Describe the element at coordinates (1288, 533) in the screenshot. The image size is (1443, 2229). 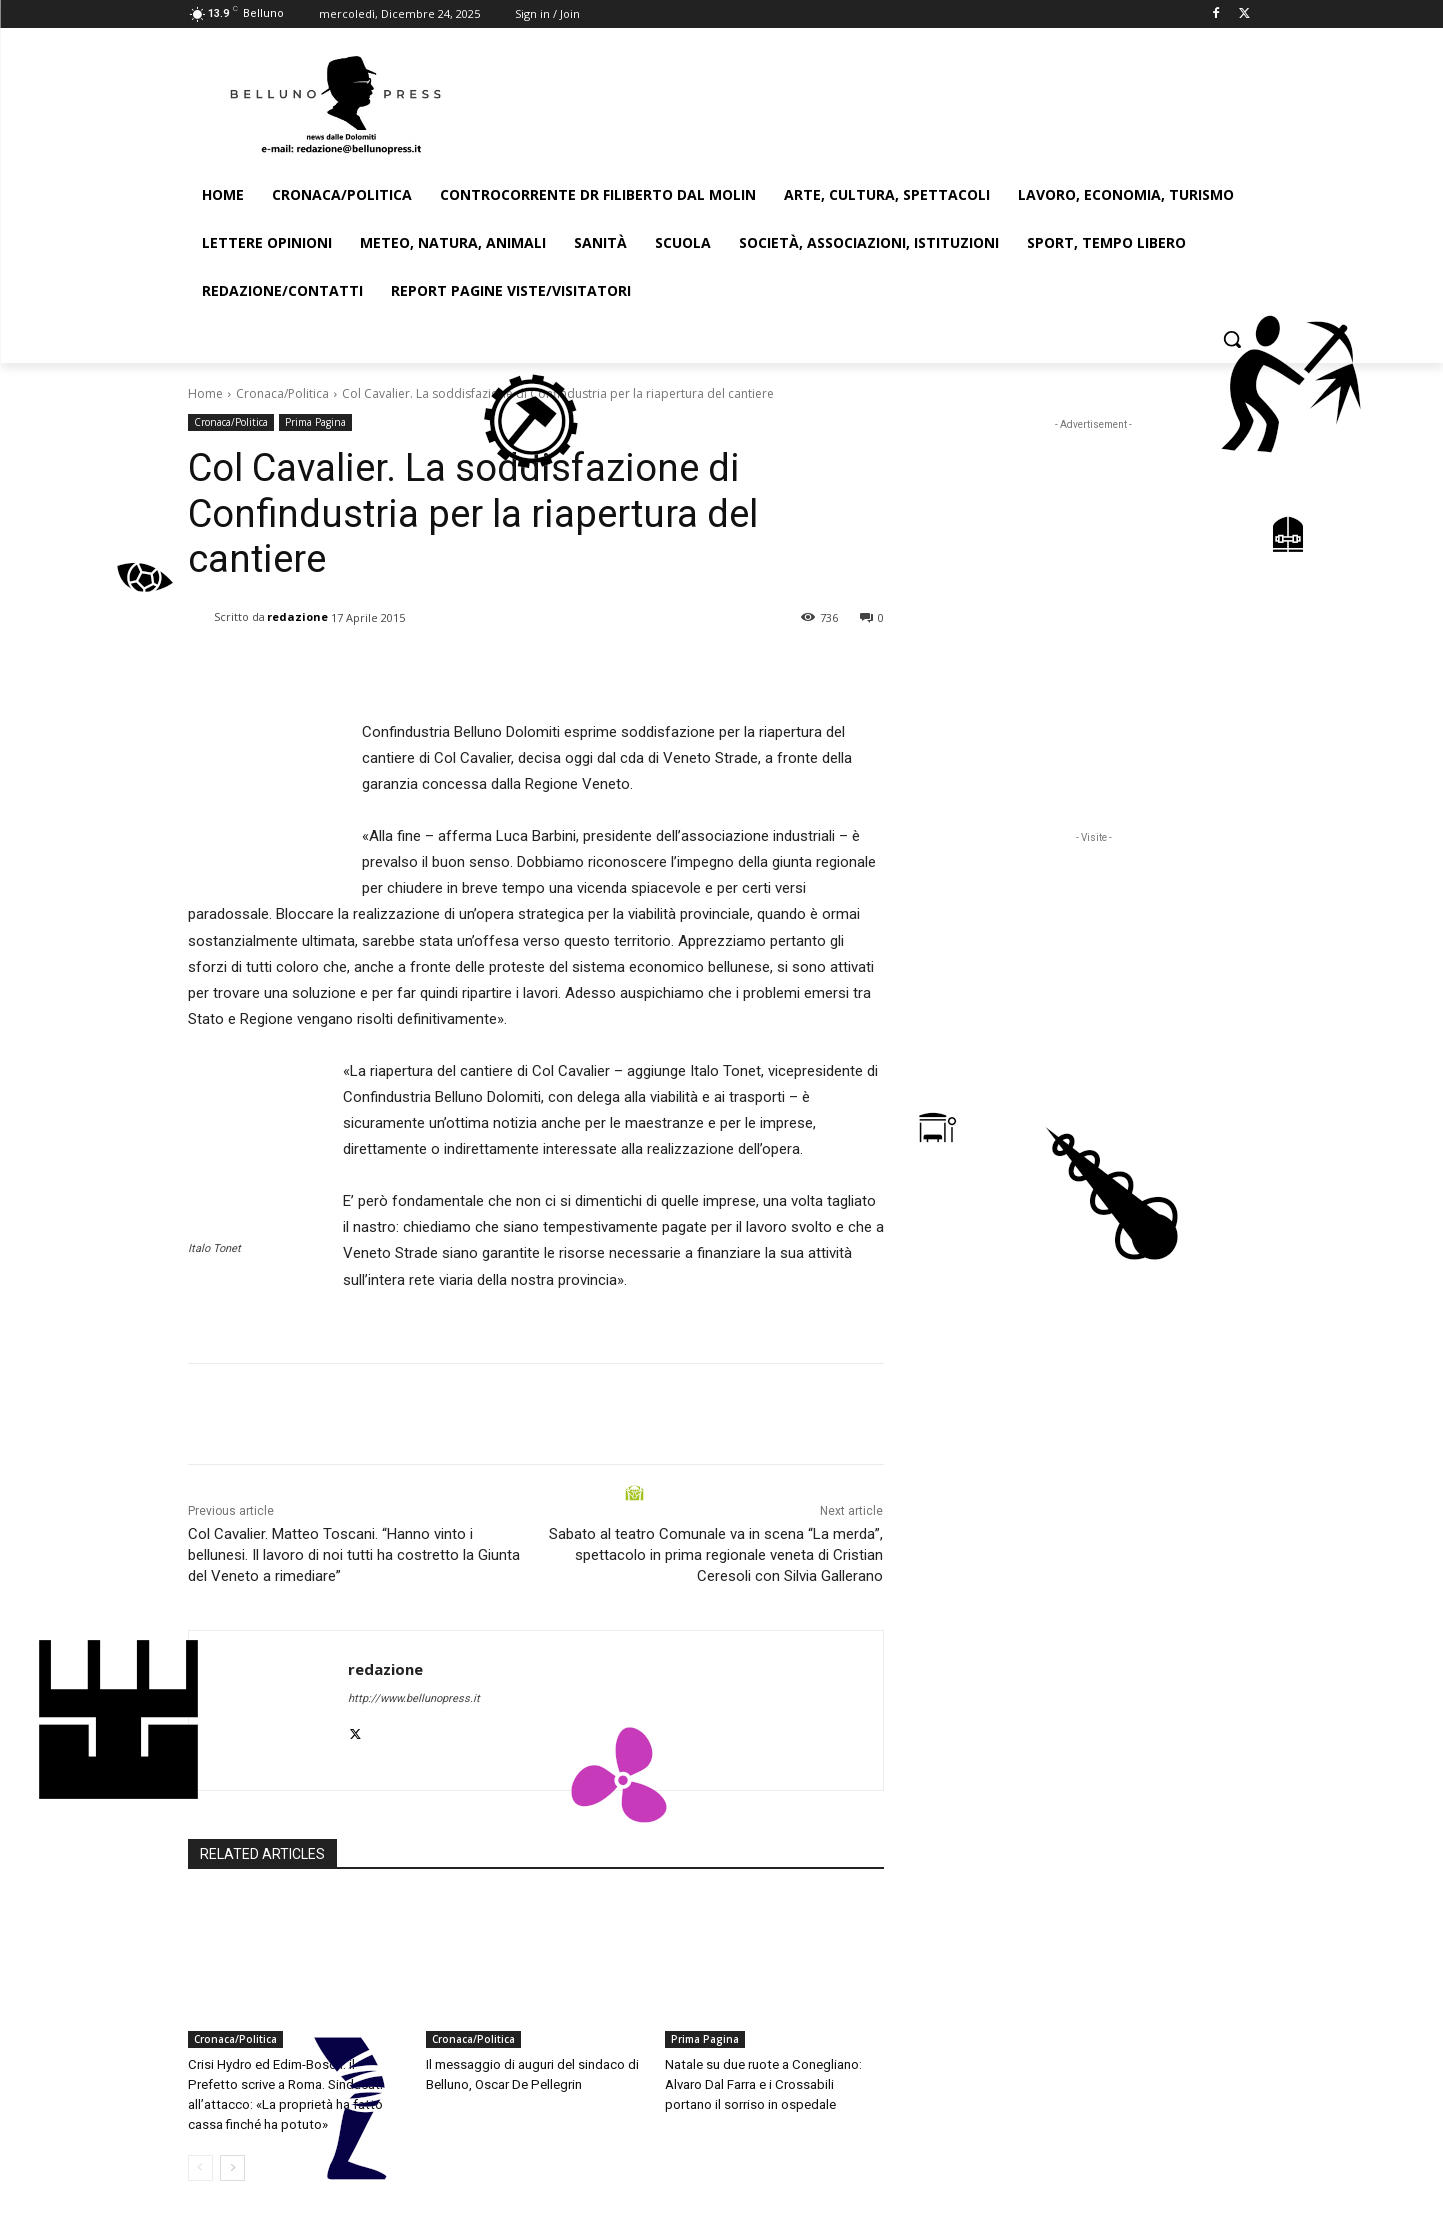
I see `a locked or inaccessible area in a game` at that location.